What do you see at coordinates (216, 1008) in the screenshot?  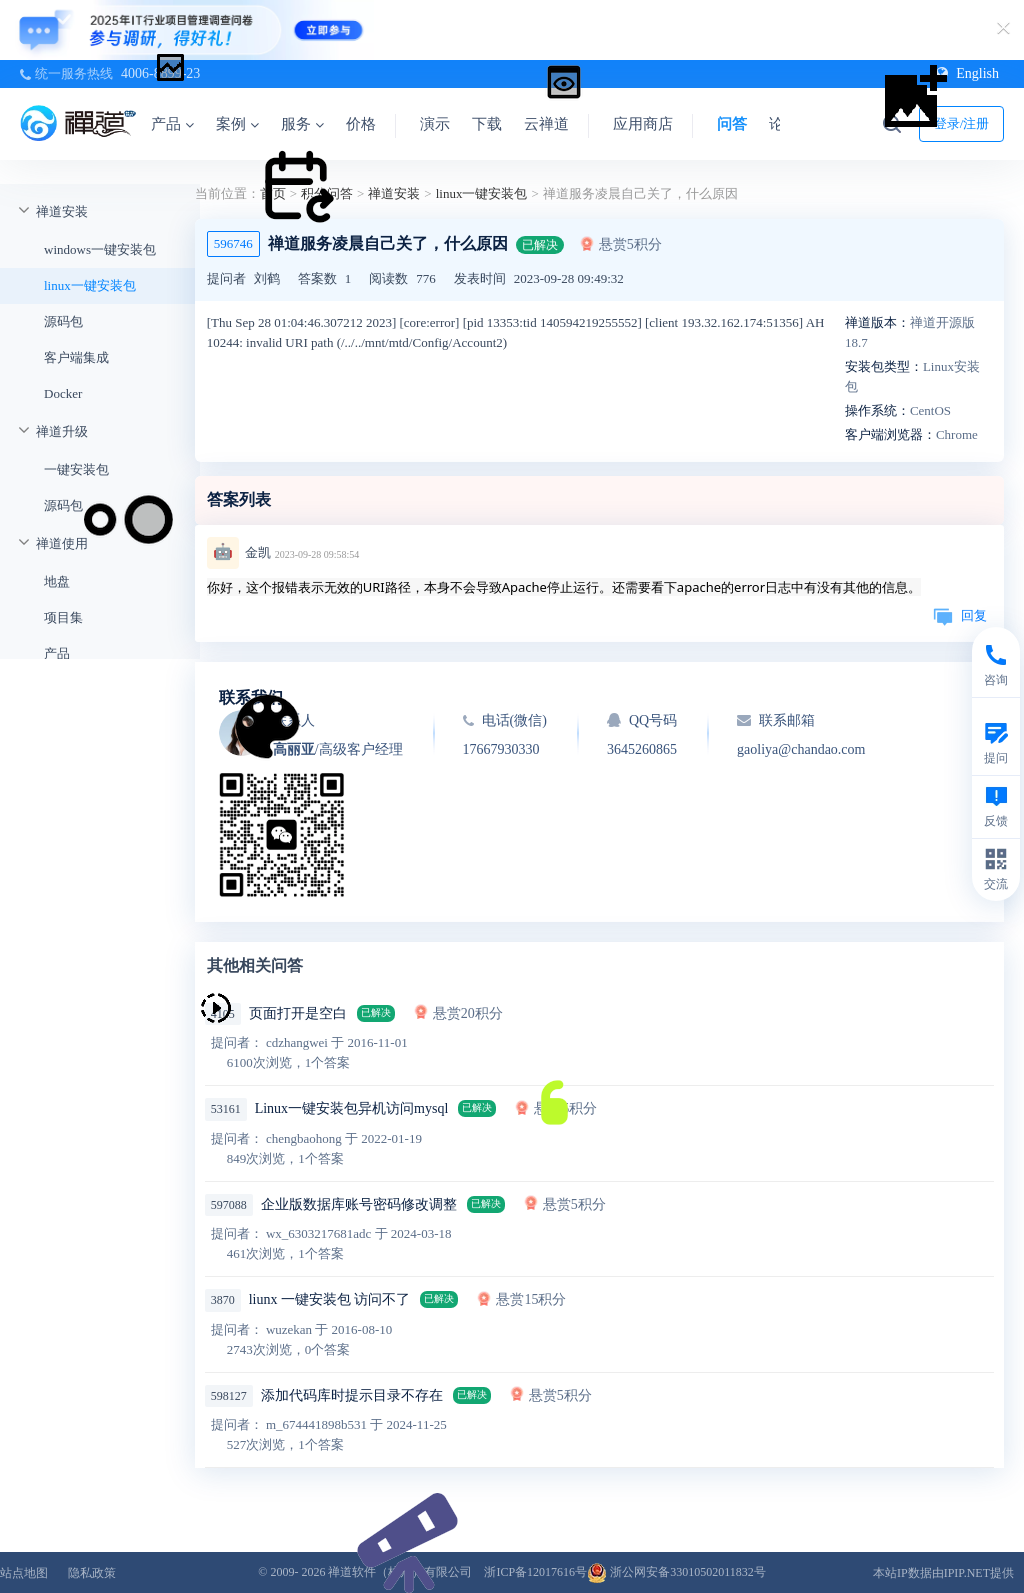 I see `enable slow motion video recording` at bounding box center [216, 1008].